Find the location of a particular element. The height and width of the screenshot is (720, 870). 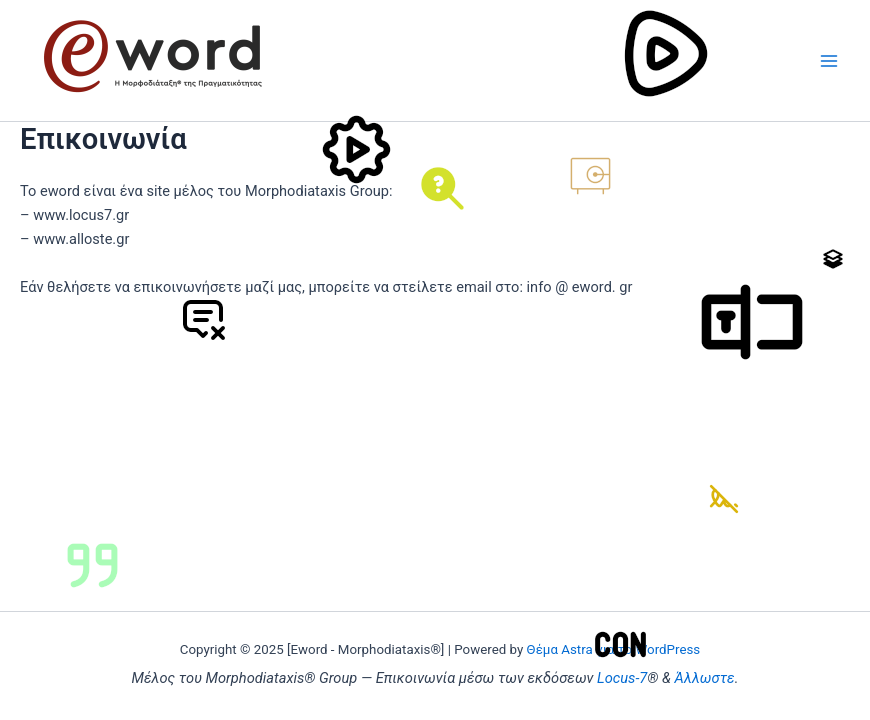

configure automation settings is located at coordinates (356, 149).